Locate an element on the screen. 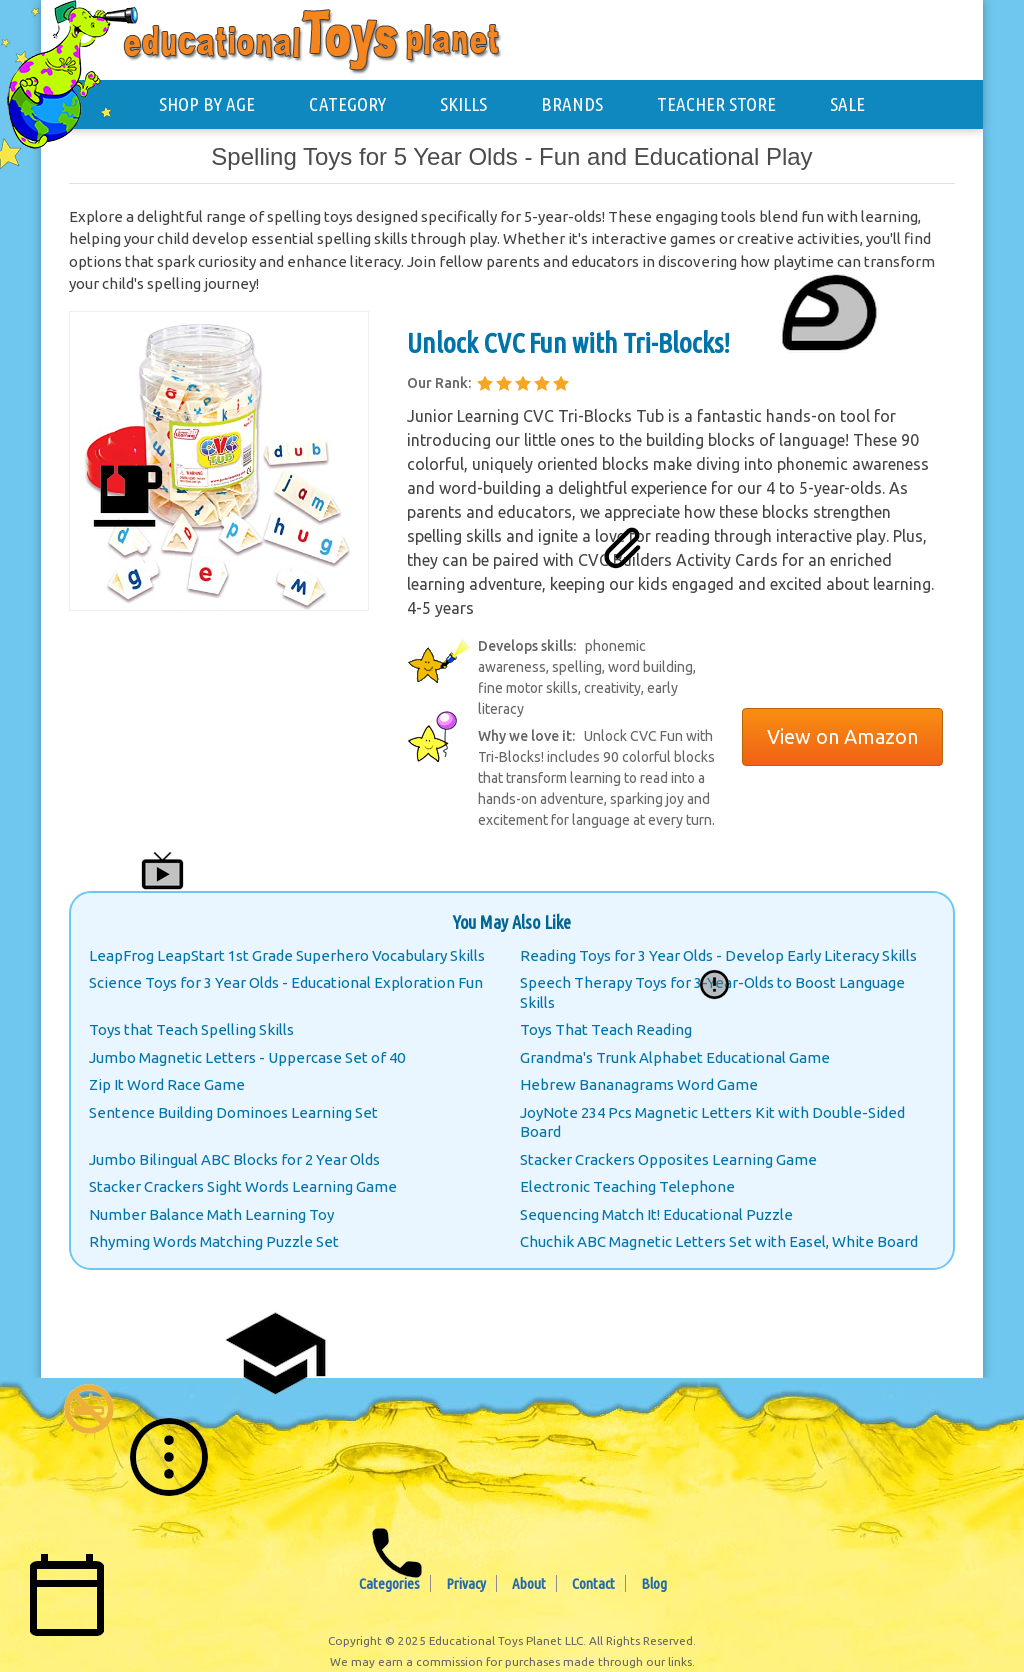 The height and width of the screenshot is (1672, 1024). make a phone call is located at coordinates (397, 1553).